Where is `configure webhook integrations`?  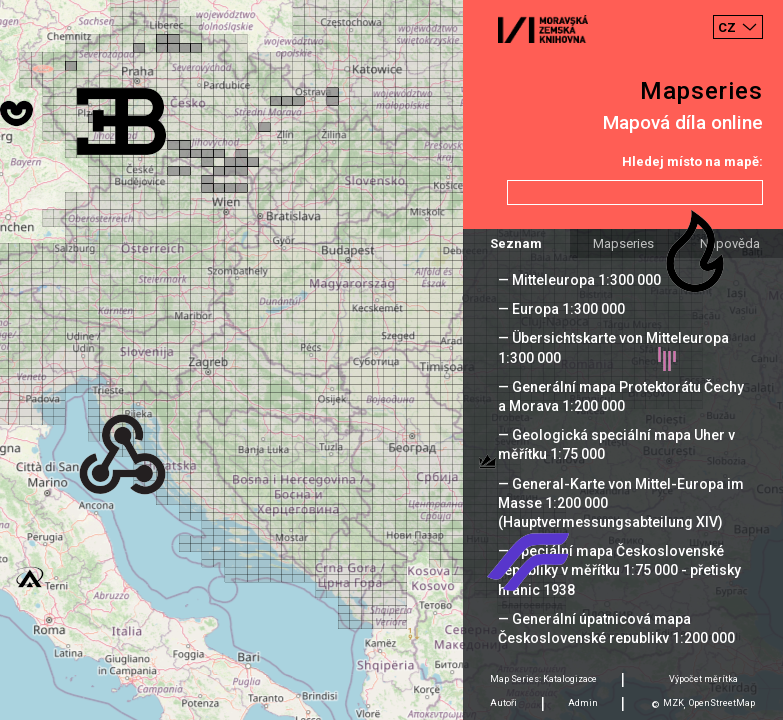
configure webhook integrations is located at coordinates (122, 456).